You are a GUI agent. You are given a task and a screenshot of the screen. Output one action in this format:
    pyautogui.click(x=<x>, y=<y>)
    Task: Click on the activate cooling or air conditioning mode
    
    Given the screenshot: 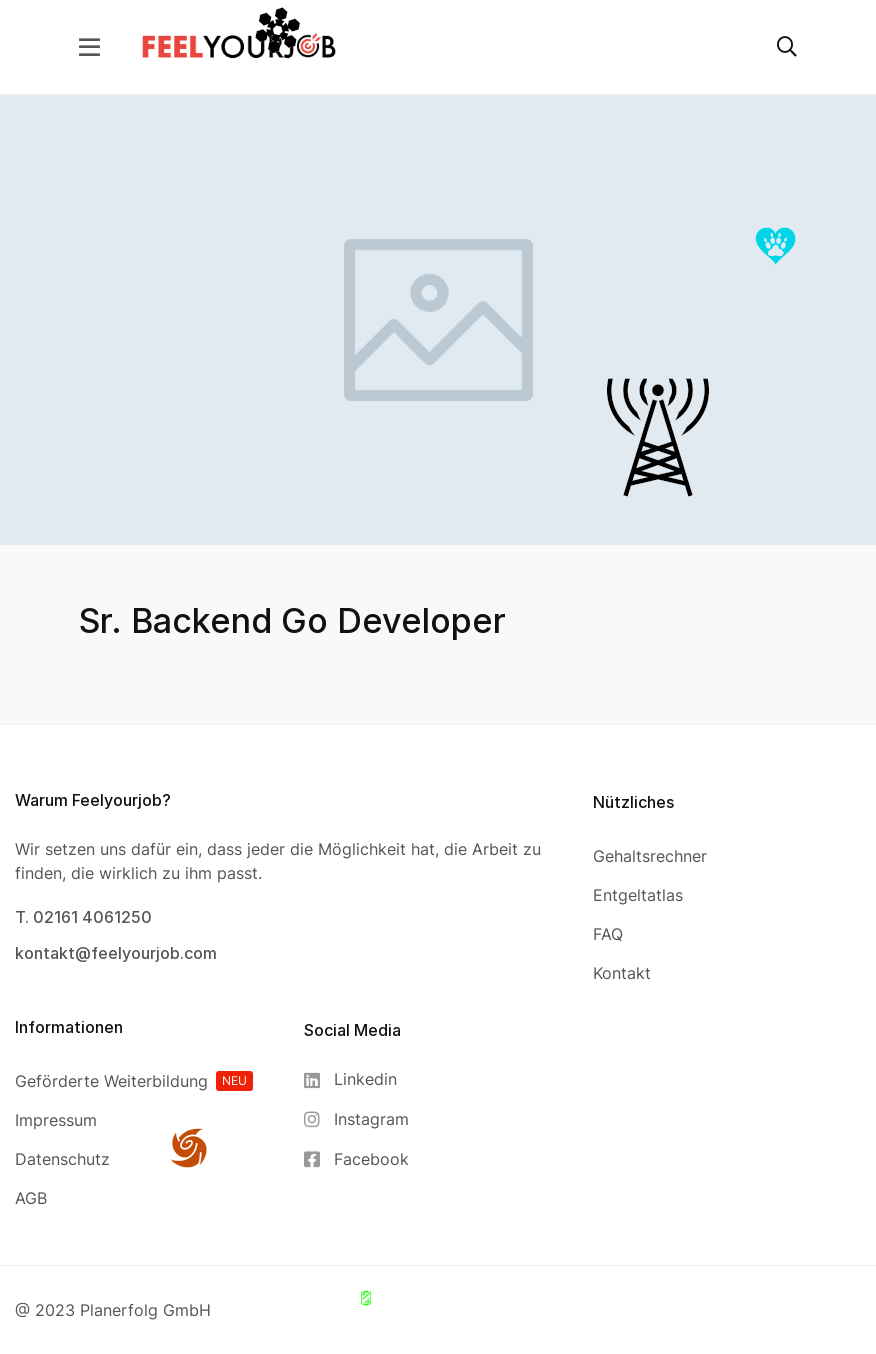 What is the action you would take?
    pyautogui.click(x=277, y=30)
    